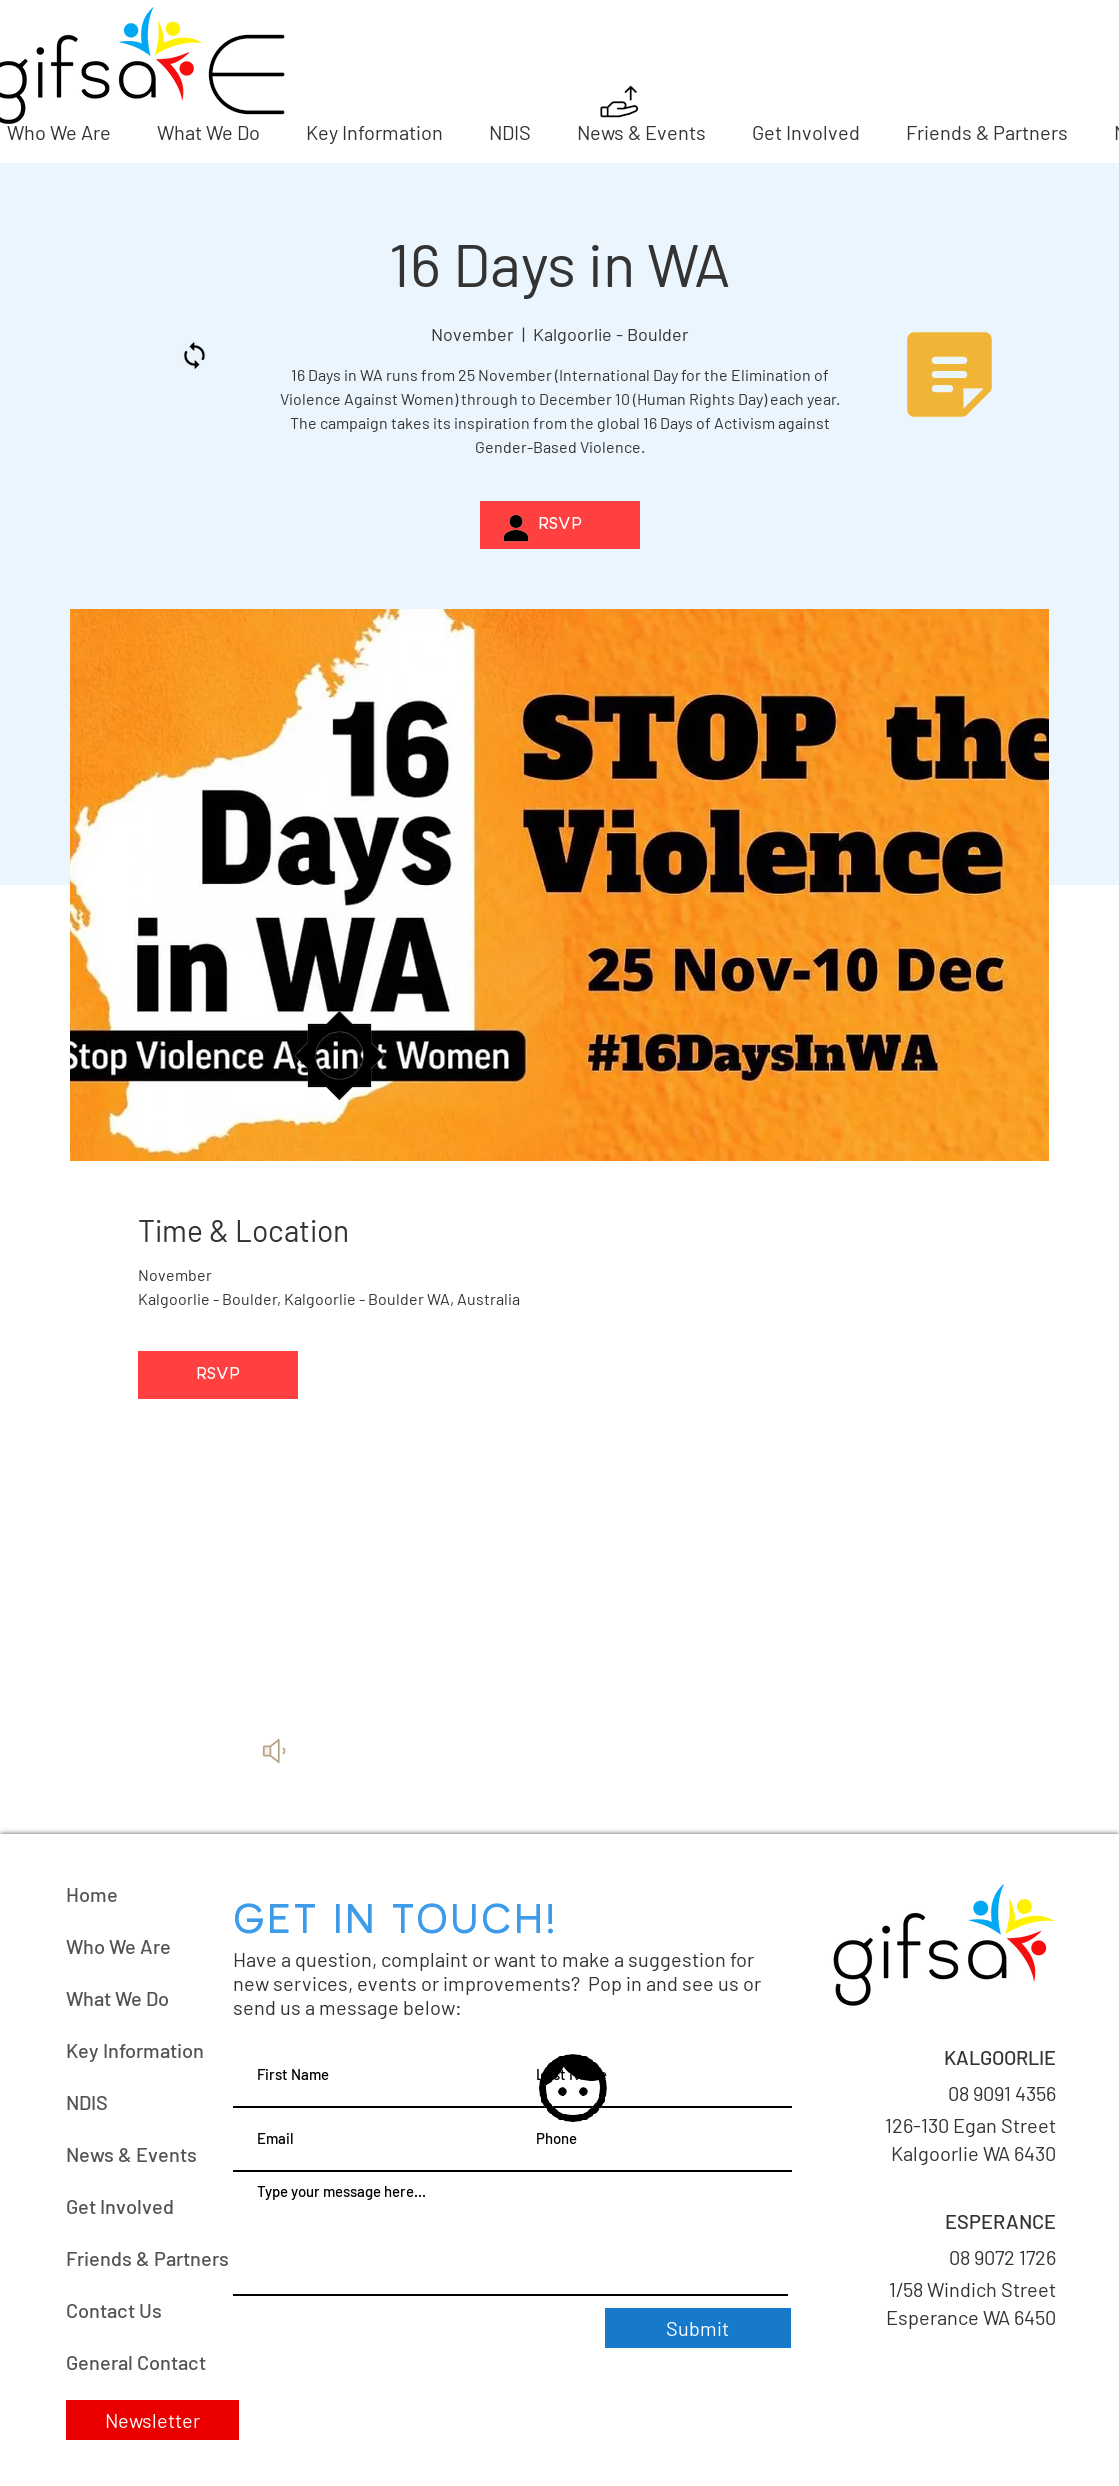 The width and height of the screenshot is (1119, 2486). I want to click on adjust screen brightness settings, so click(339, 1055).